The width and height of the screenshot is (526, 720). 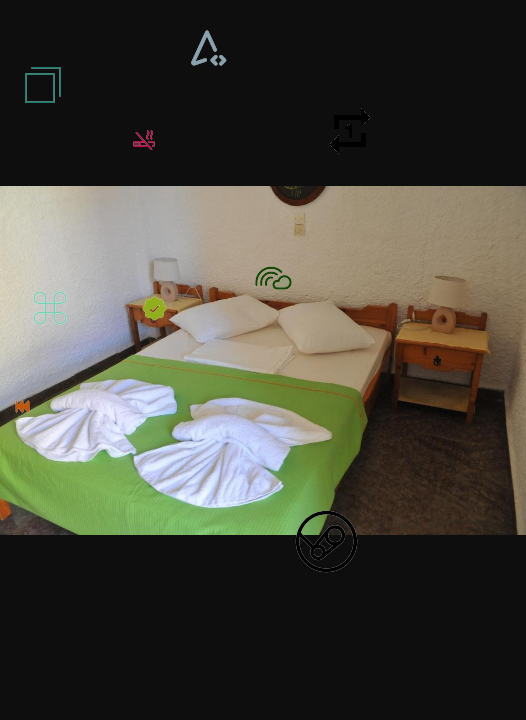 What do you see at coordinates (144, 141) in the screenshot?
I see `indicates a no smoking area` at bounding box center [144, 141].